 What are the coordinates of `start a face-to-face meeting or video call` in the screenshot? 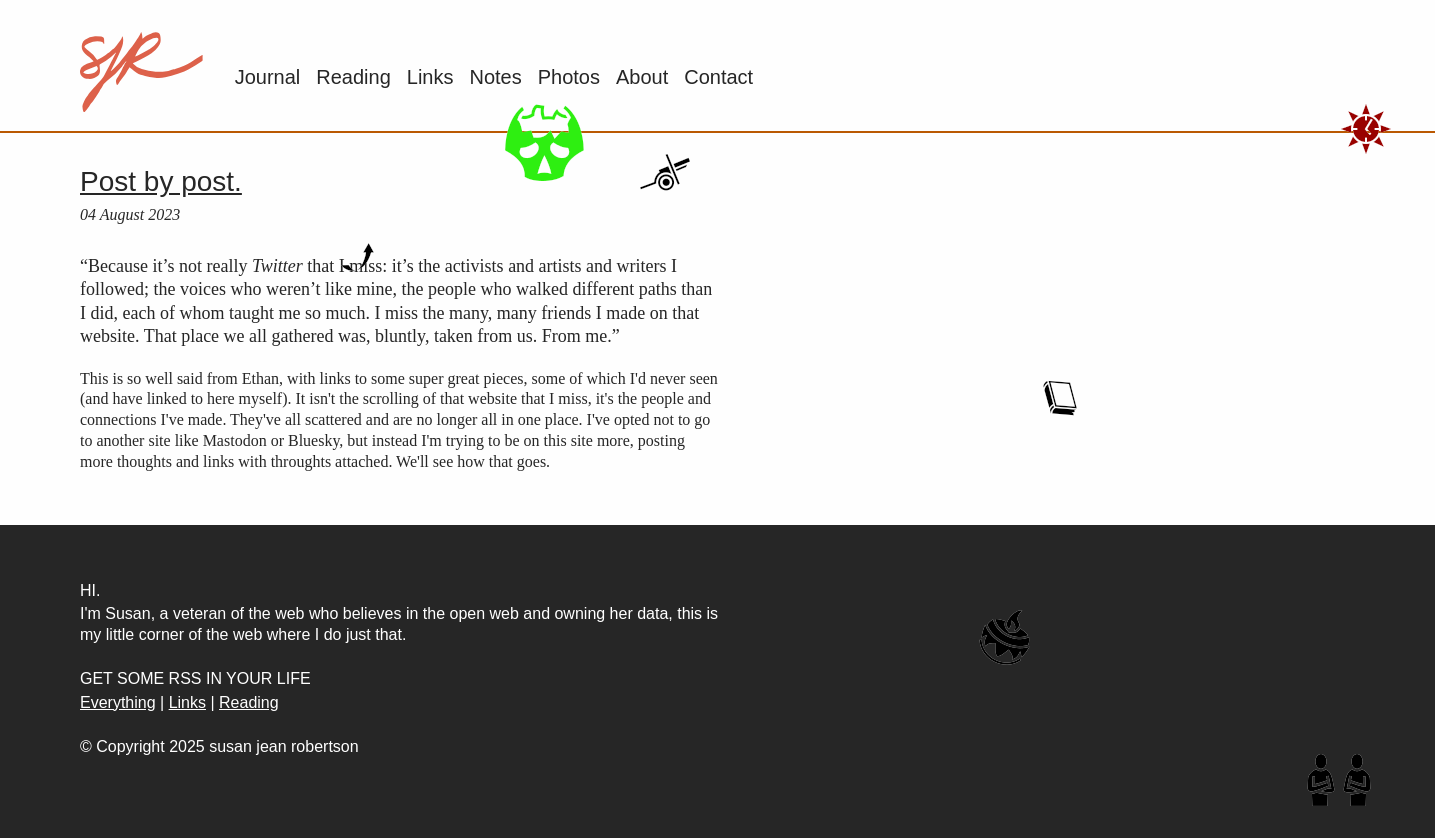 It's located at (1339, 780).